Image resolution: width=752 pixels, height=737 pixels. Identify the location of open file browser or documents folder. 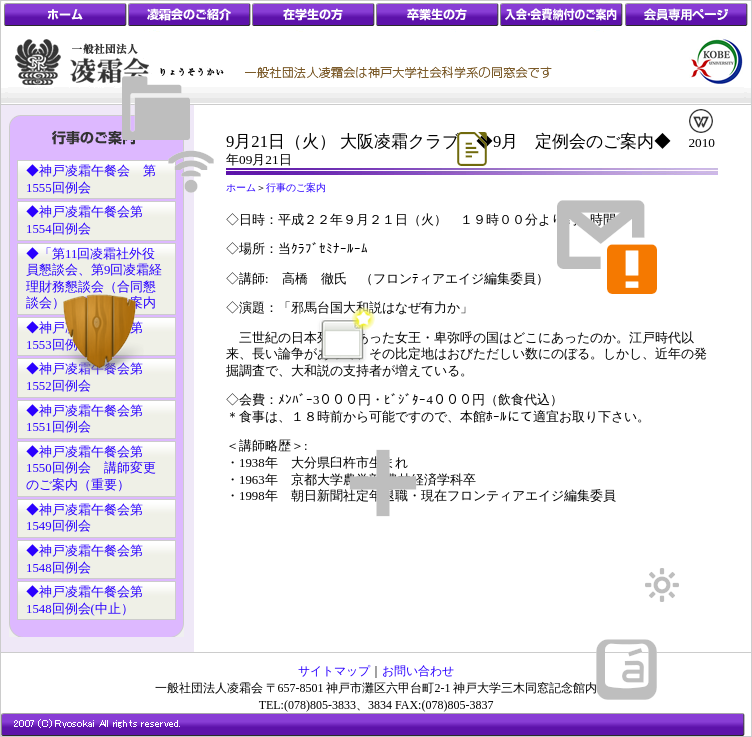
(156, 106).